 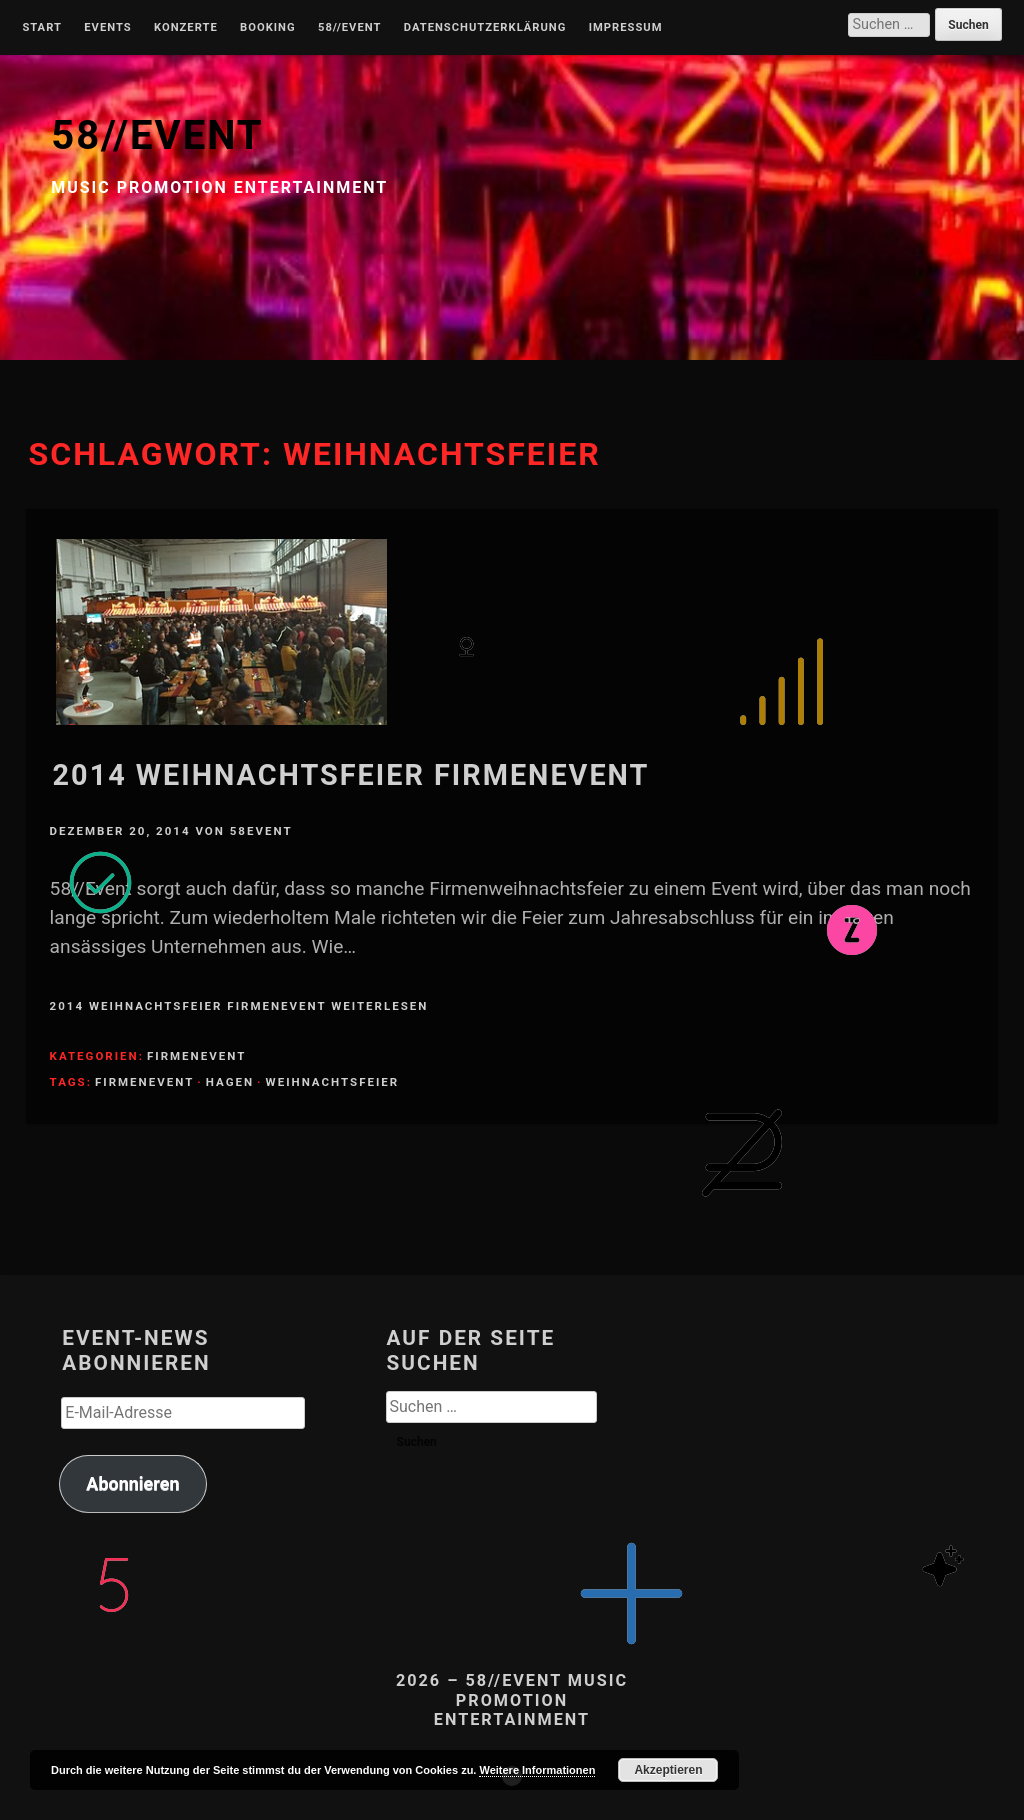 What do you see at coordinates (466, 646) in the screenshot?
I see `view nature or outdoor-related content` at bounding box center [466, 646].